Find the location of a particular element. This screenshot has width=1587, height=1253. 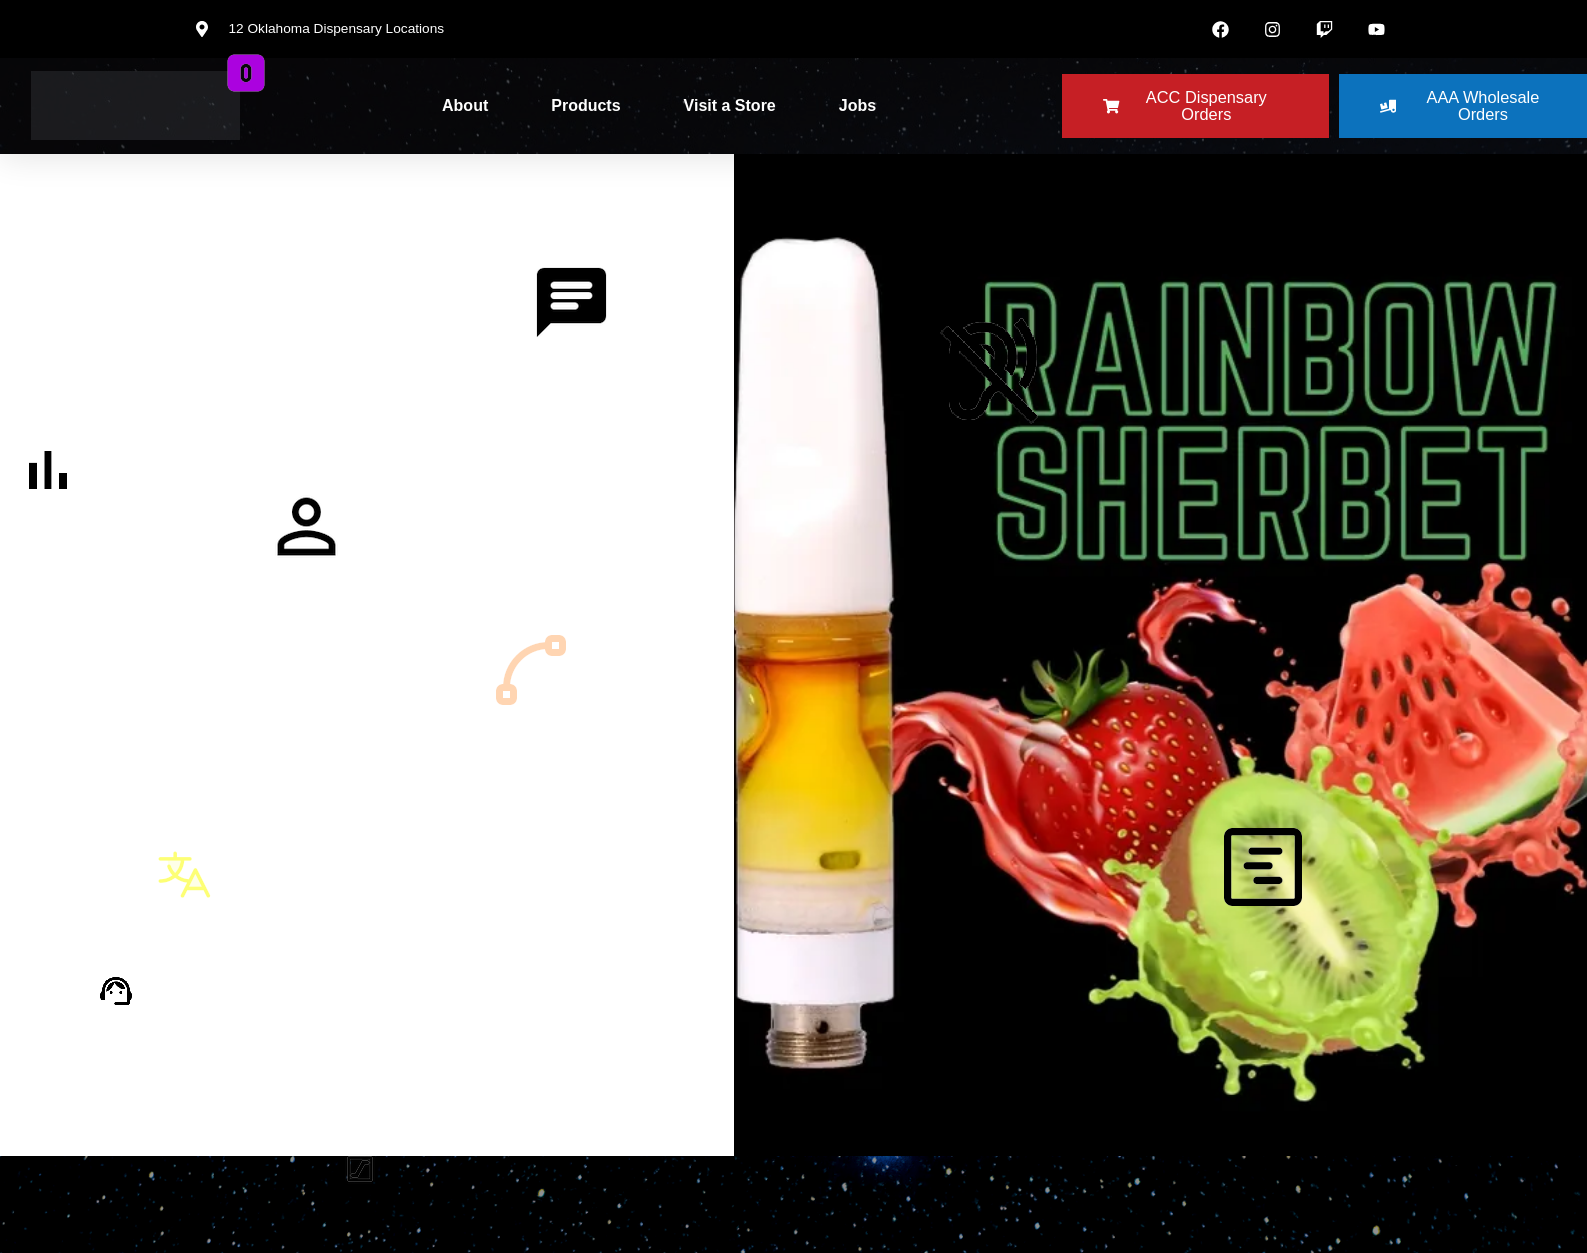

edit vector path curve handles is located at coordinates (531, 670).